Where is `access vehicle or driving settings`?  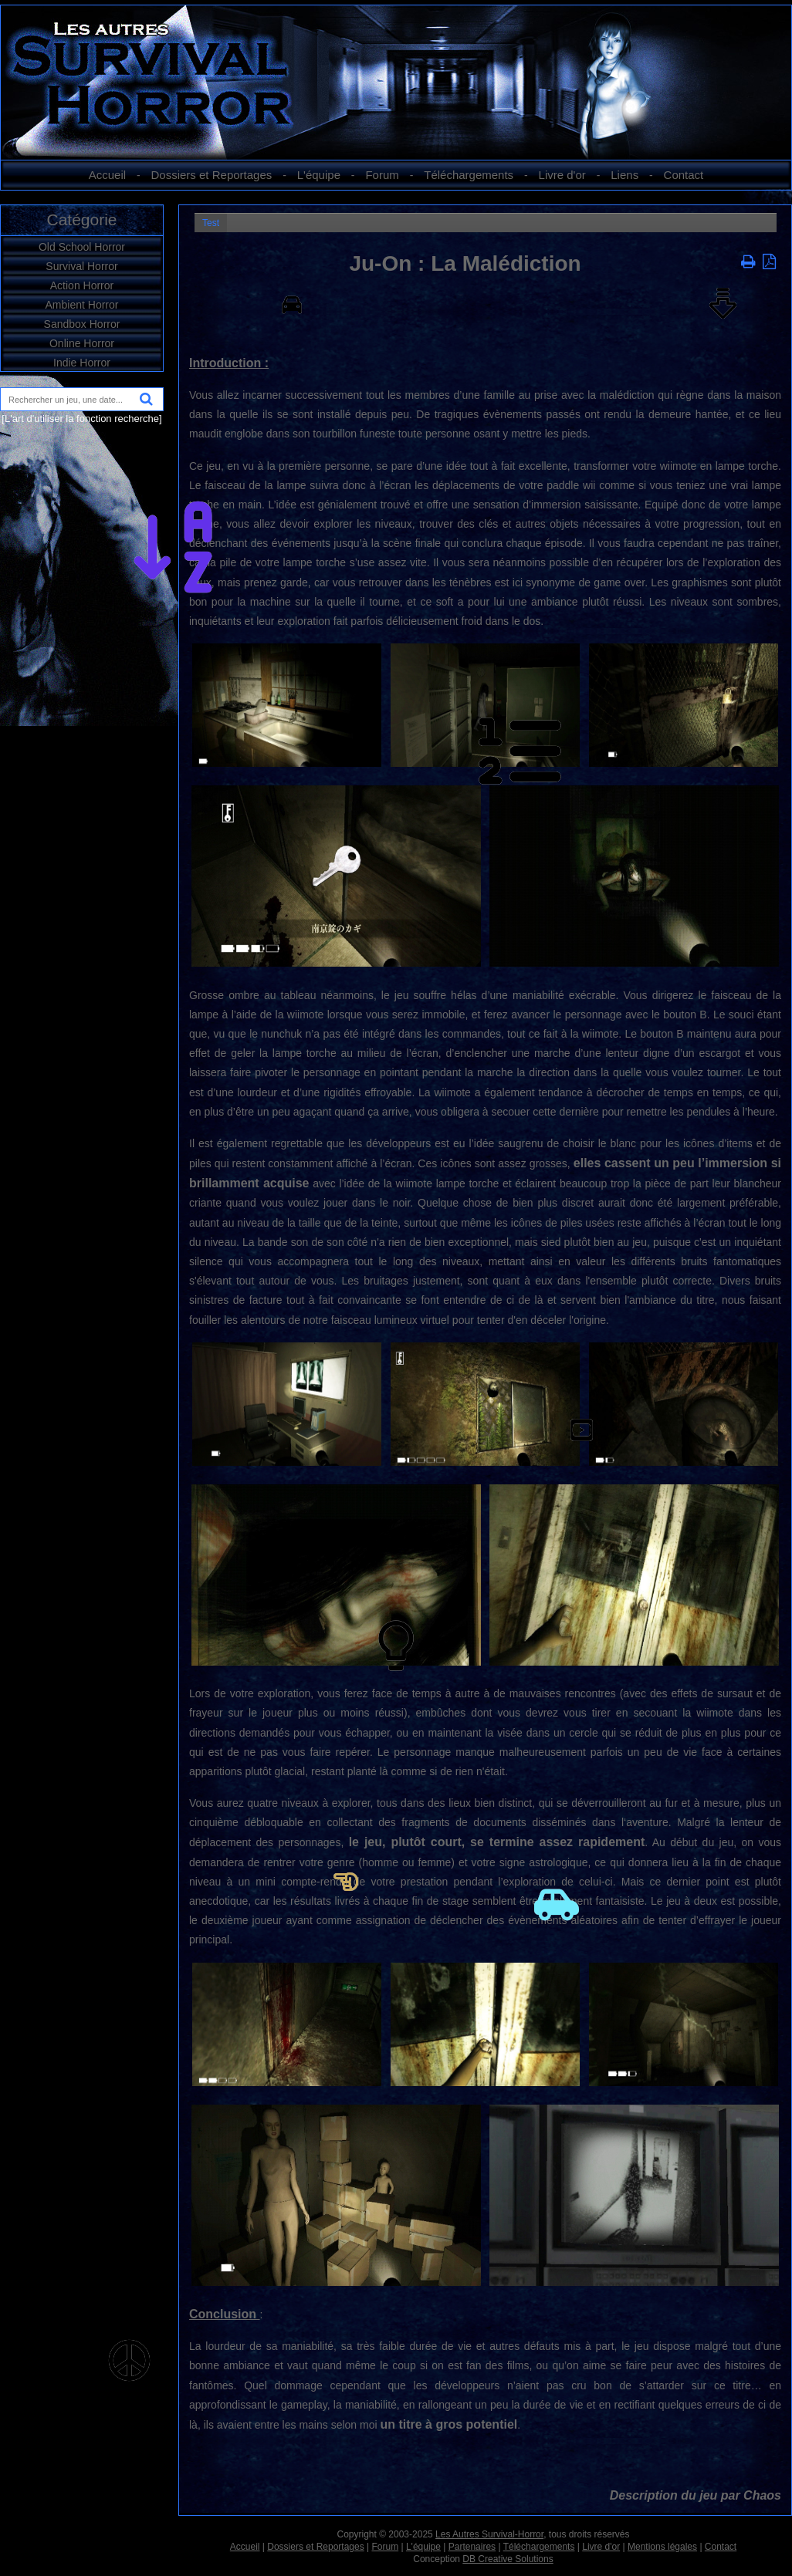
access vehicle or driving settings is located at coordinates (292, 305).